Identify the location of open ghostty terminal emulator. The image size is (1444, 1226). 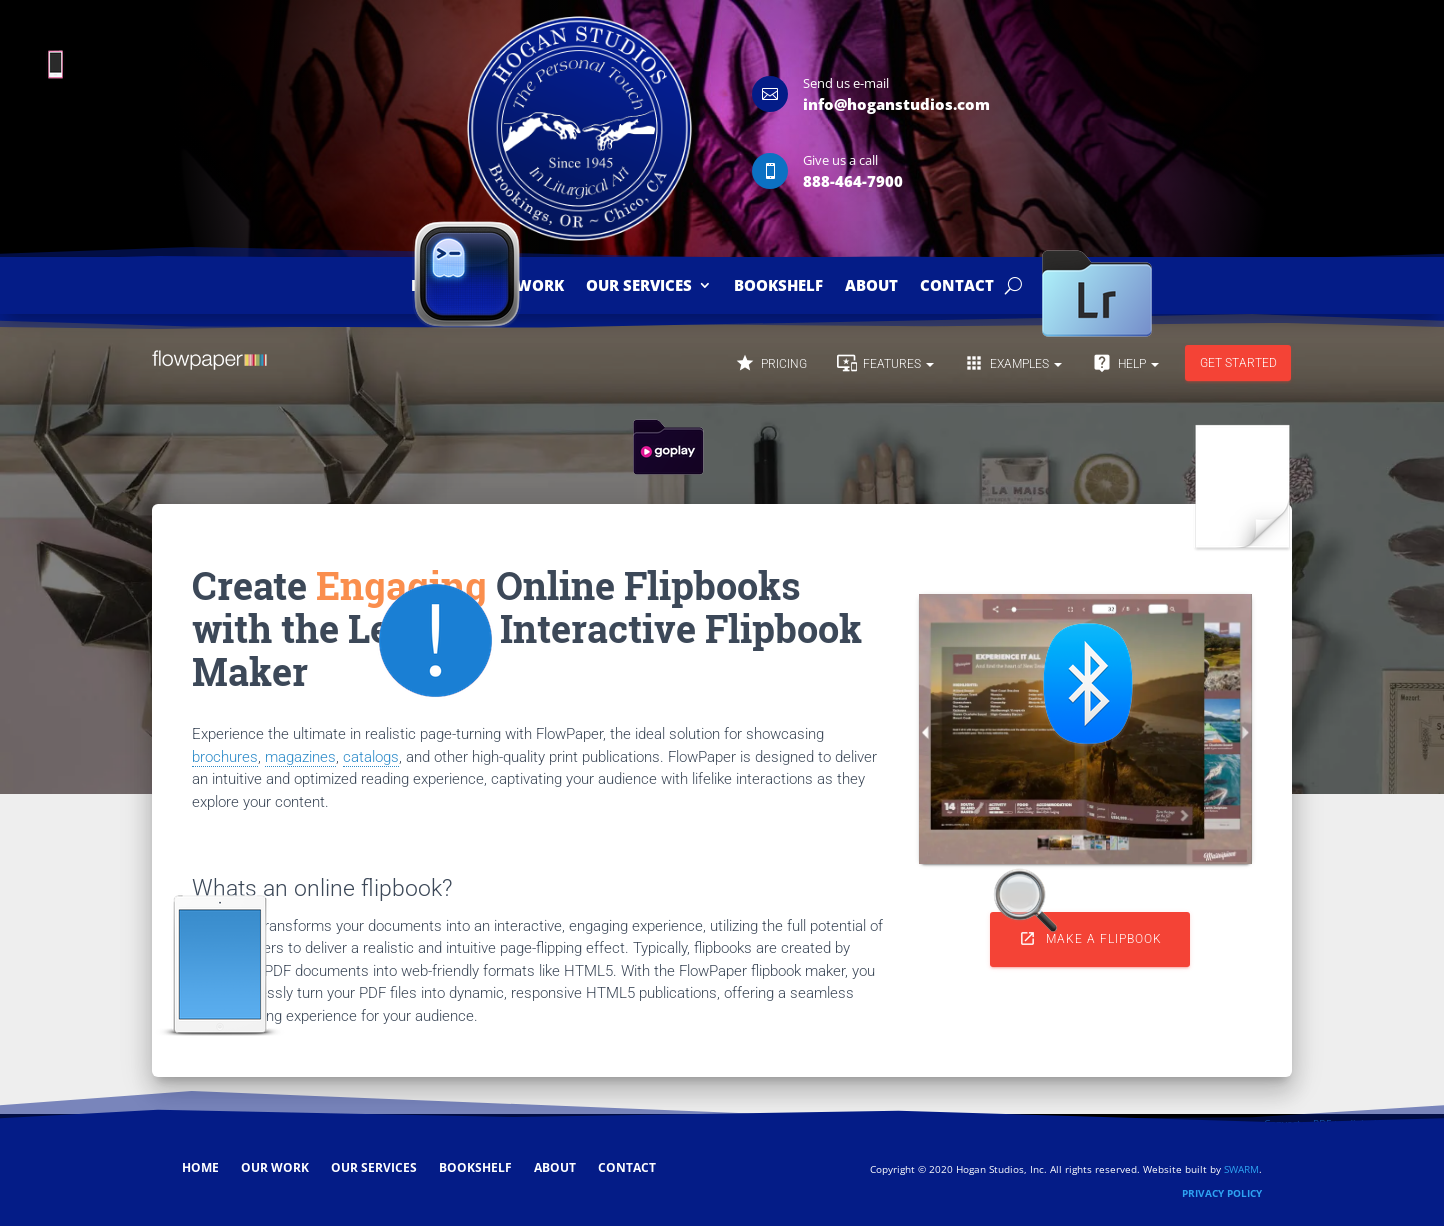
(467, 274).